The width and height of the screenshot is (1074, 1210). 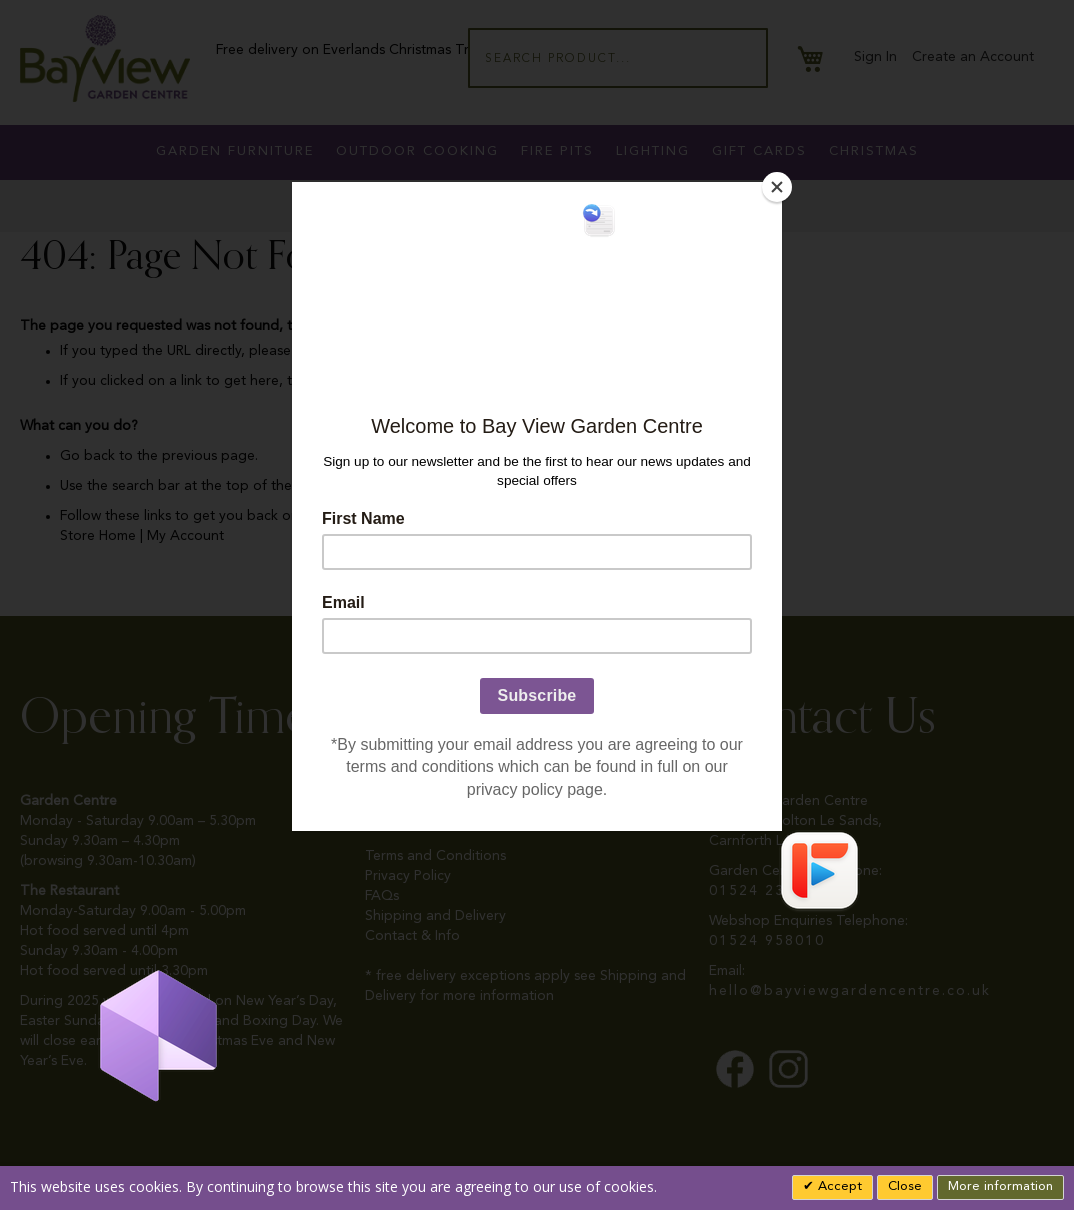 I want to click on open FreeTube app, so click(x=819, y=870).